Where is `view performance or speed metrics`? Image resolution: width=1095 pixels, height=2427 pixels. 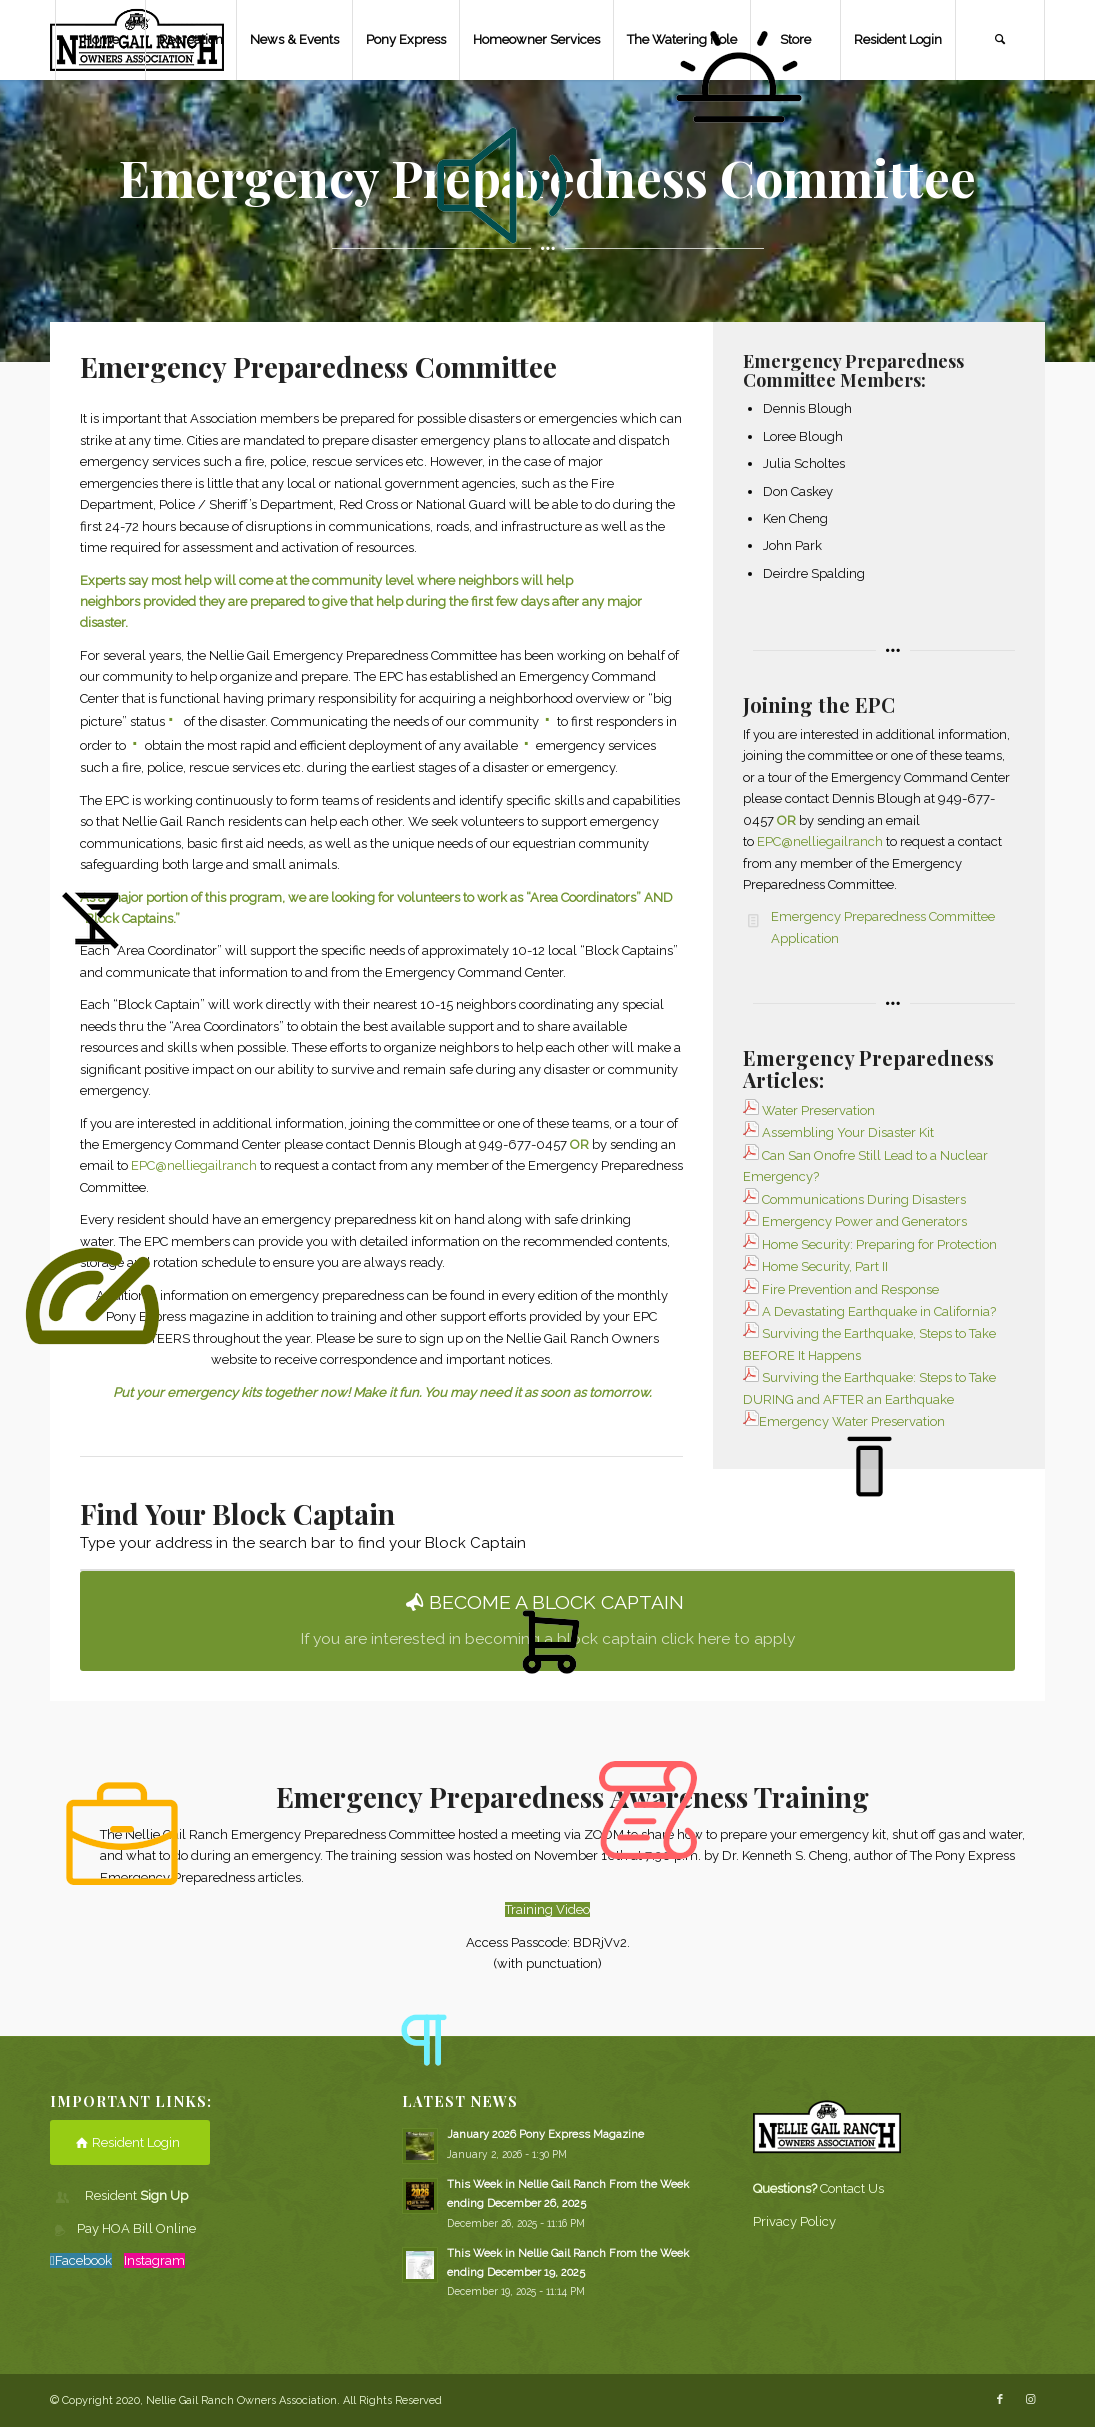 view performance or speed metrics is located at coordinates (92, 1300).